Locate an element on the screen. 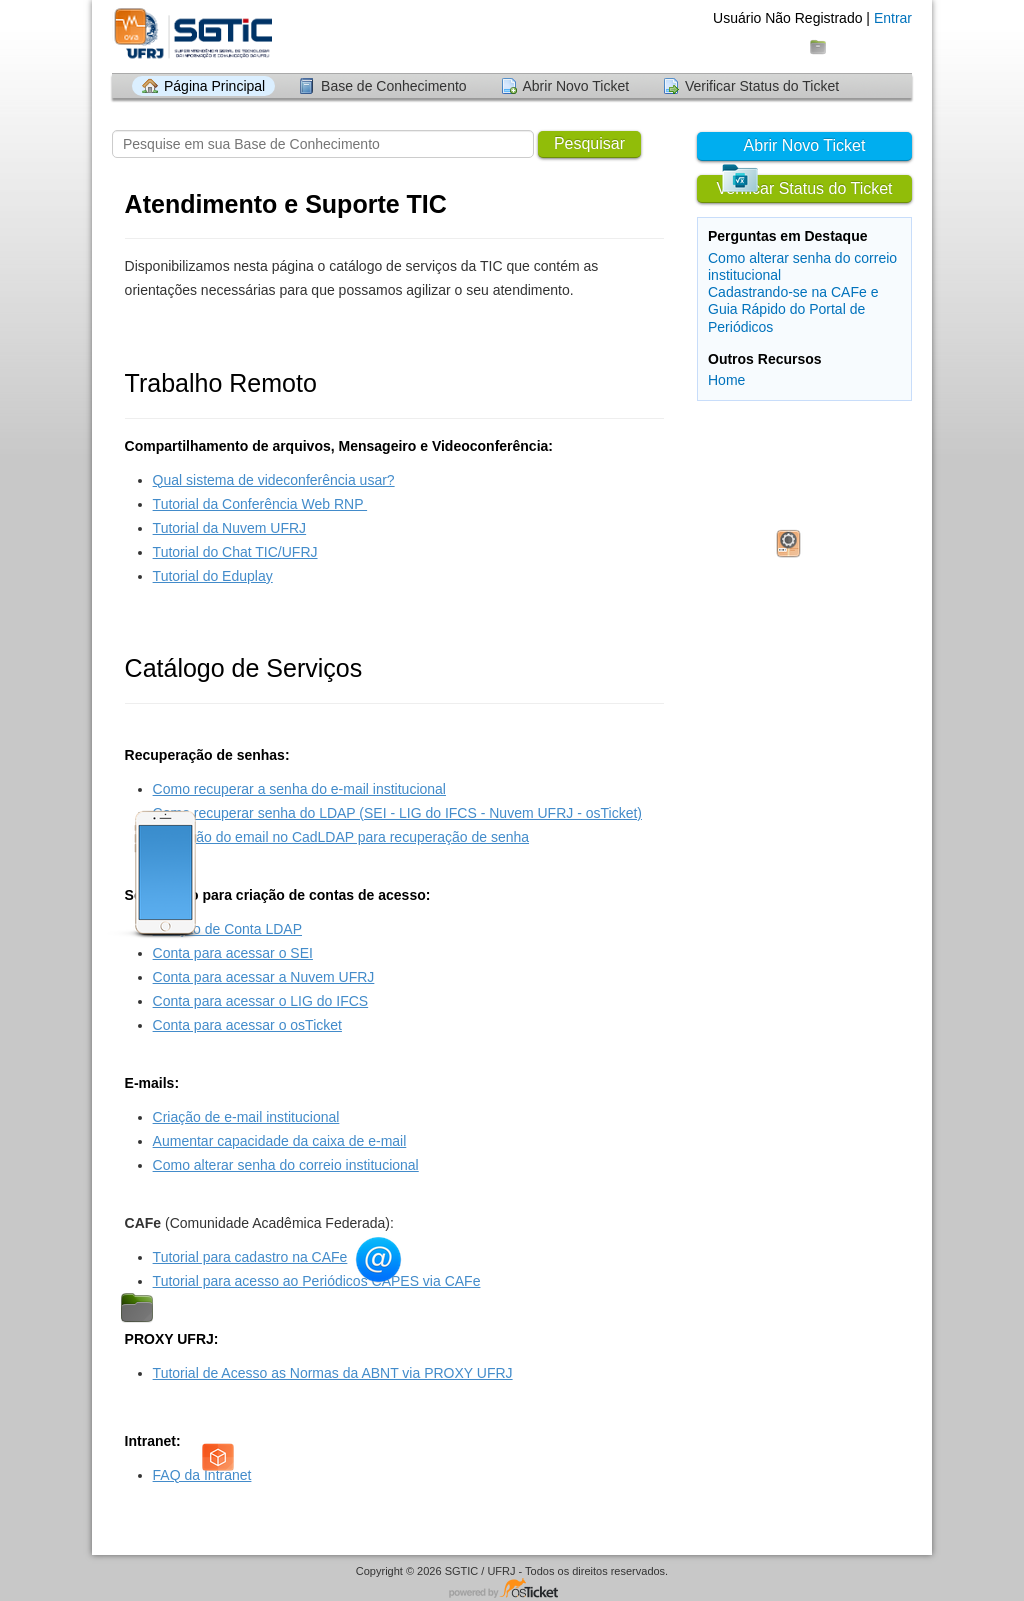 This screenshot has width=1024, height=1601. open a VirtualBox appliance file (.ova) is located at coordinates (130, 26).